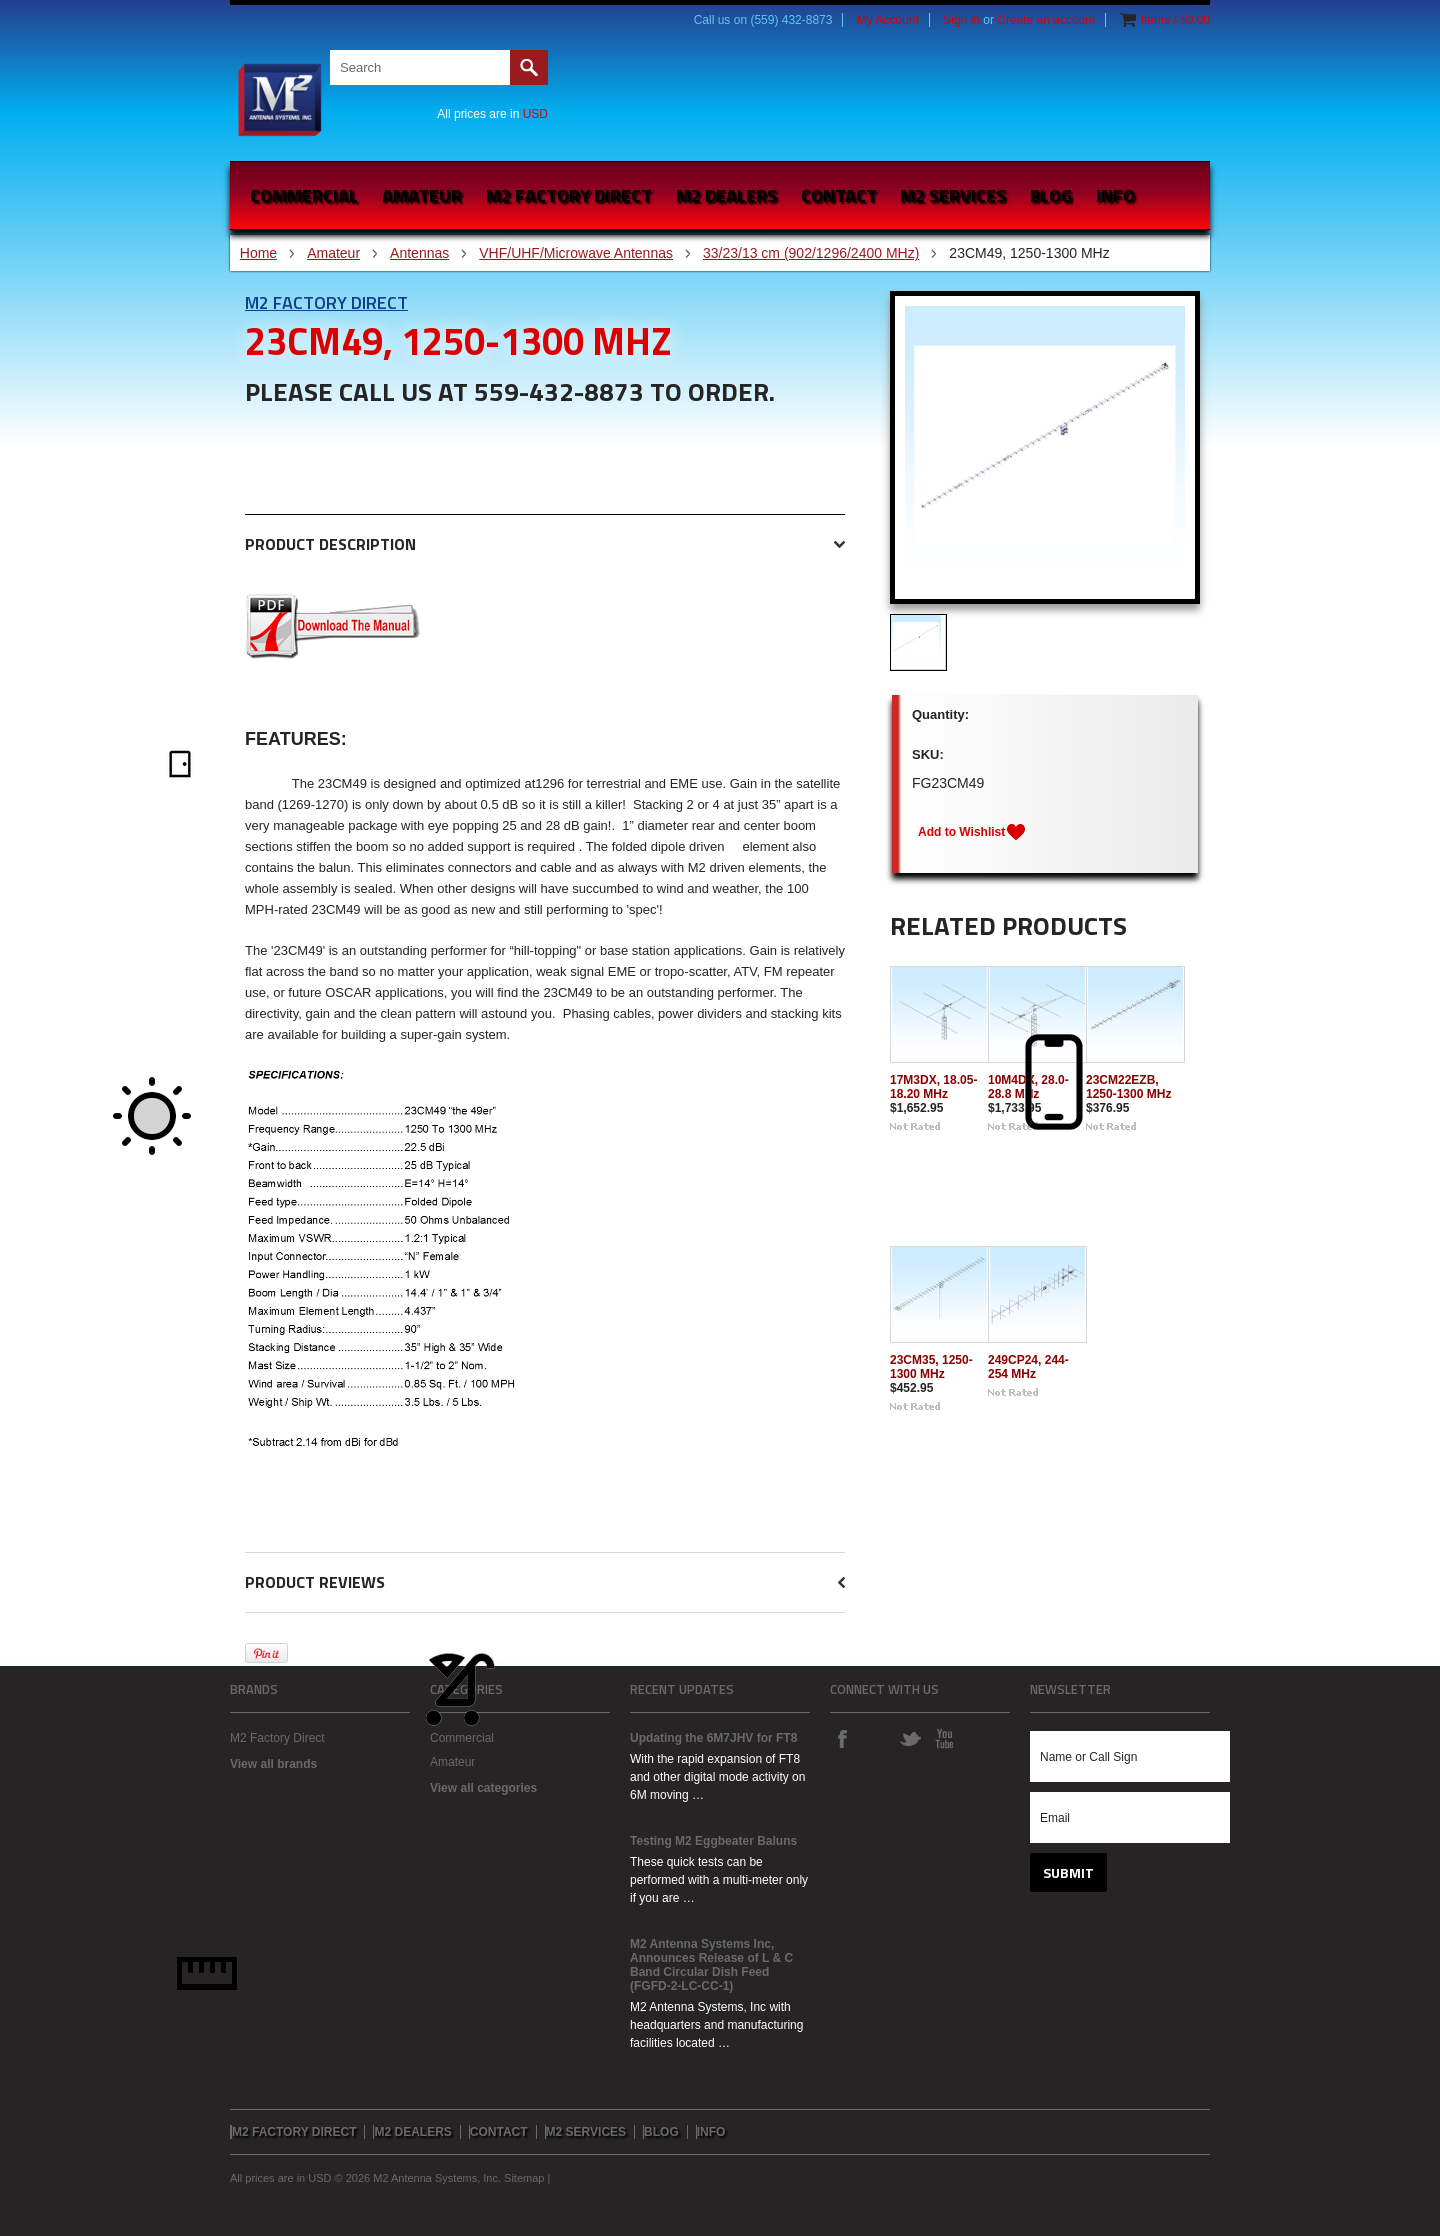 Image resolution: width=1440 pixels, height=2236 pixels. Describe the element at coordinates (1054, 1082) in the screenshot. I see `access mobile device settings` at that location.